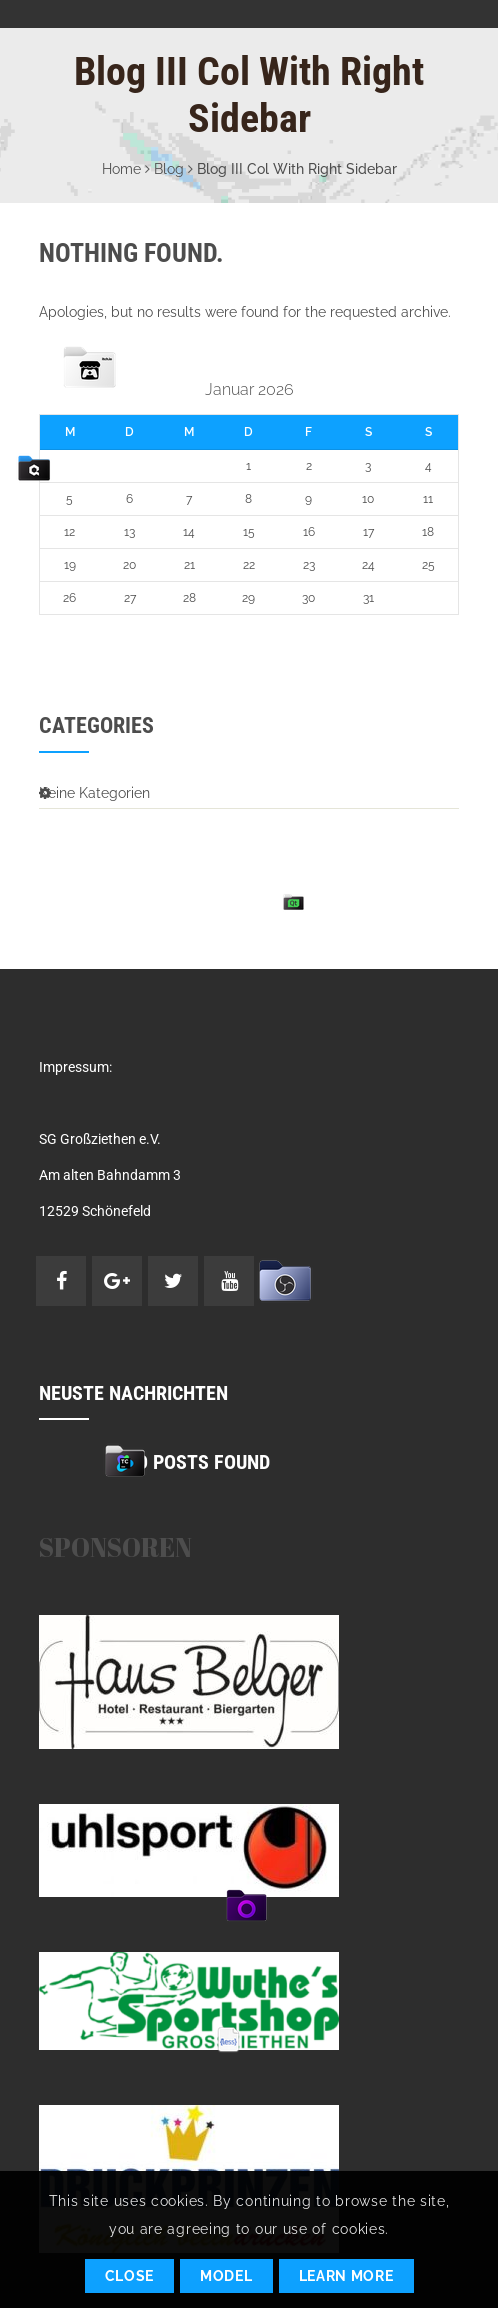 This screenshot has height=2308, width=498. Describe the element at coordinates (293, 902) in the screenshot. I see `folder containing Qt framework project files` at that location.